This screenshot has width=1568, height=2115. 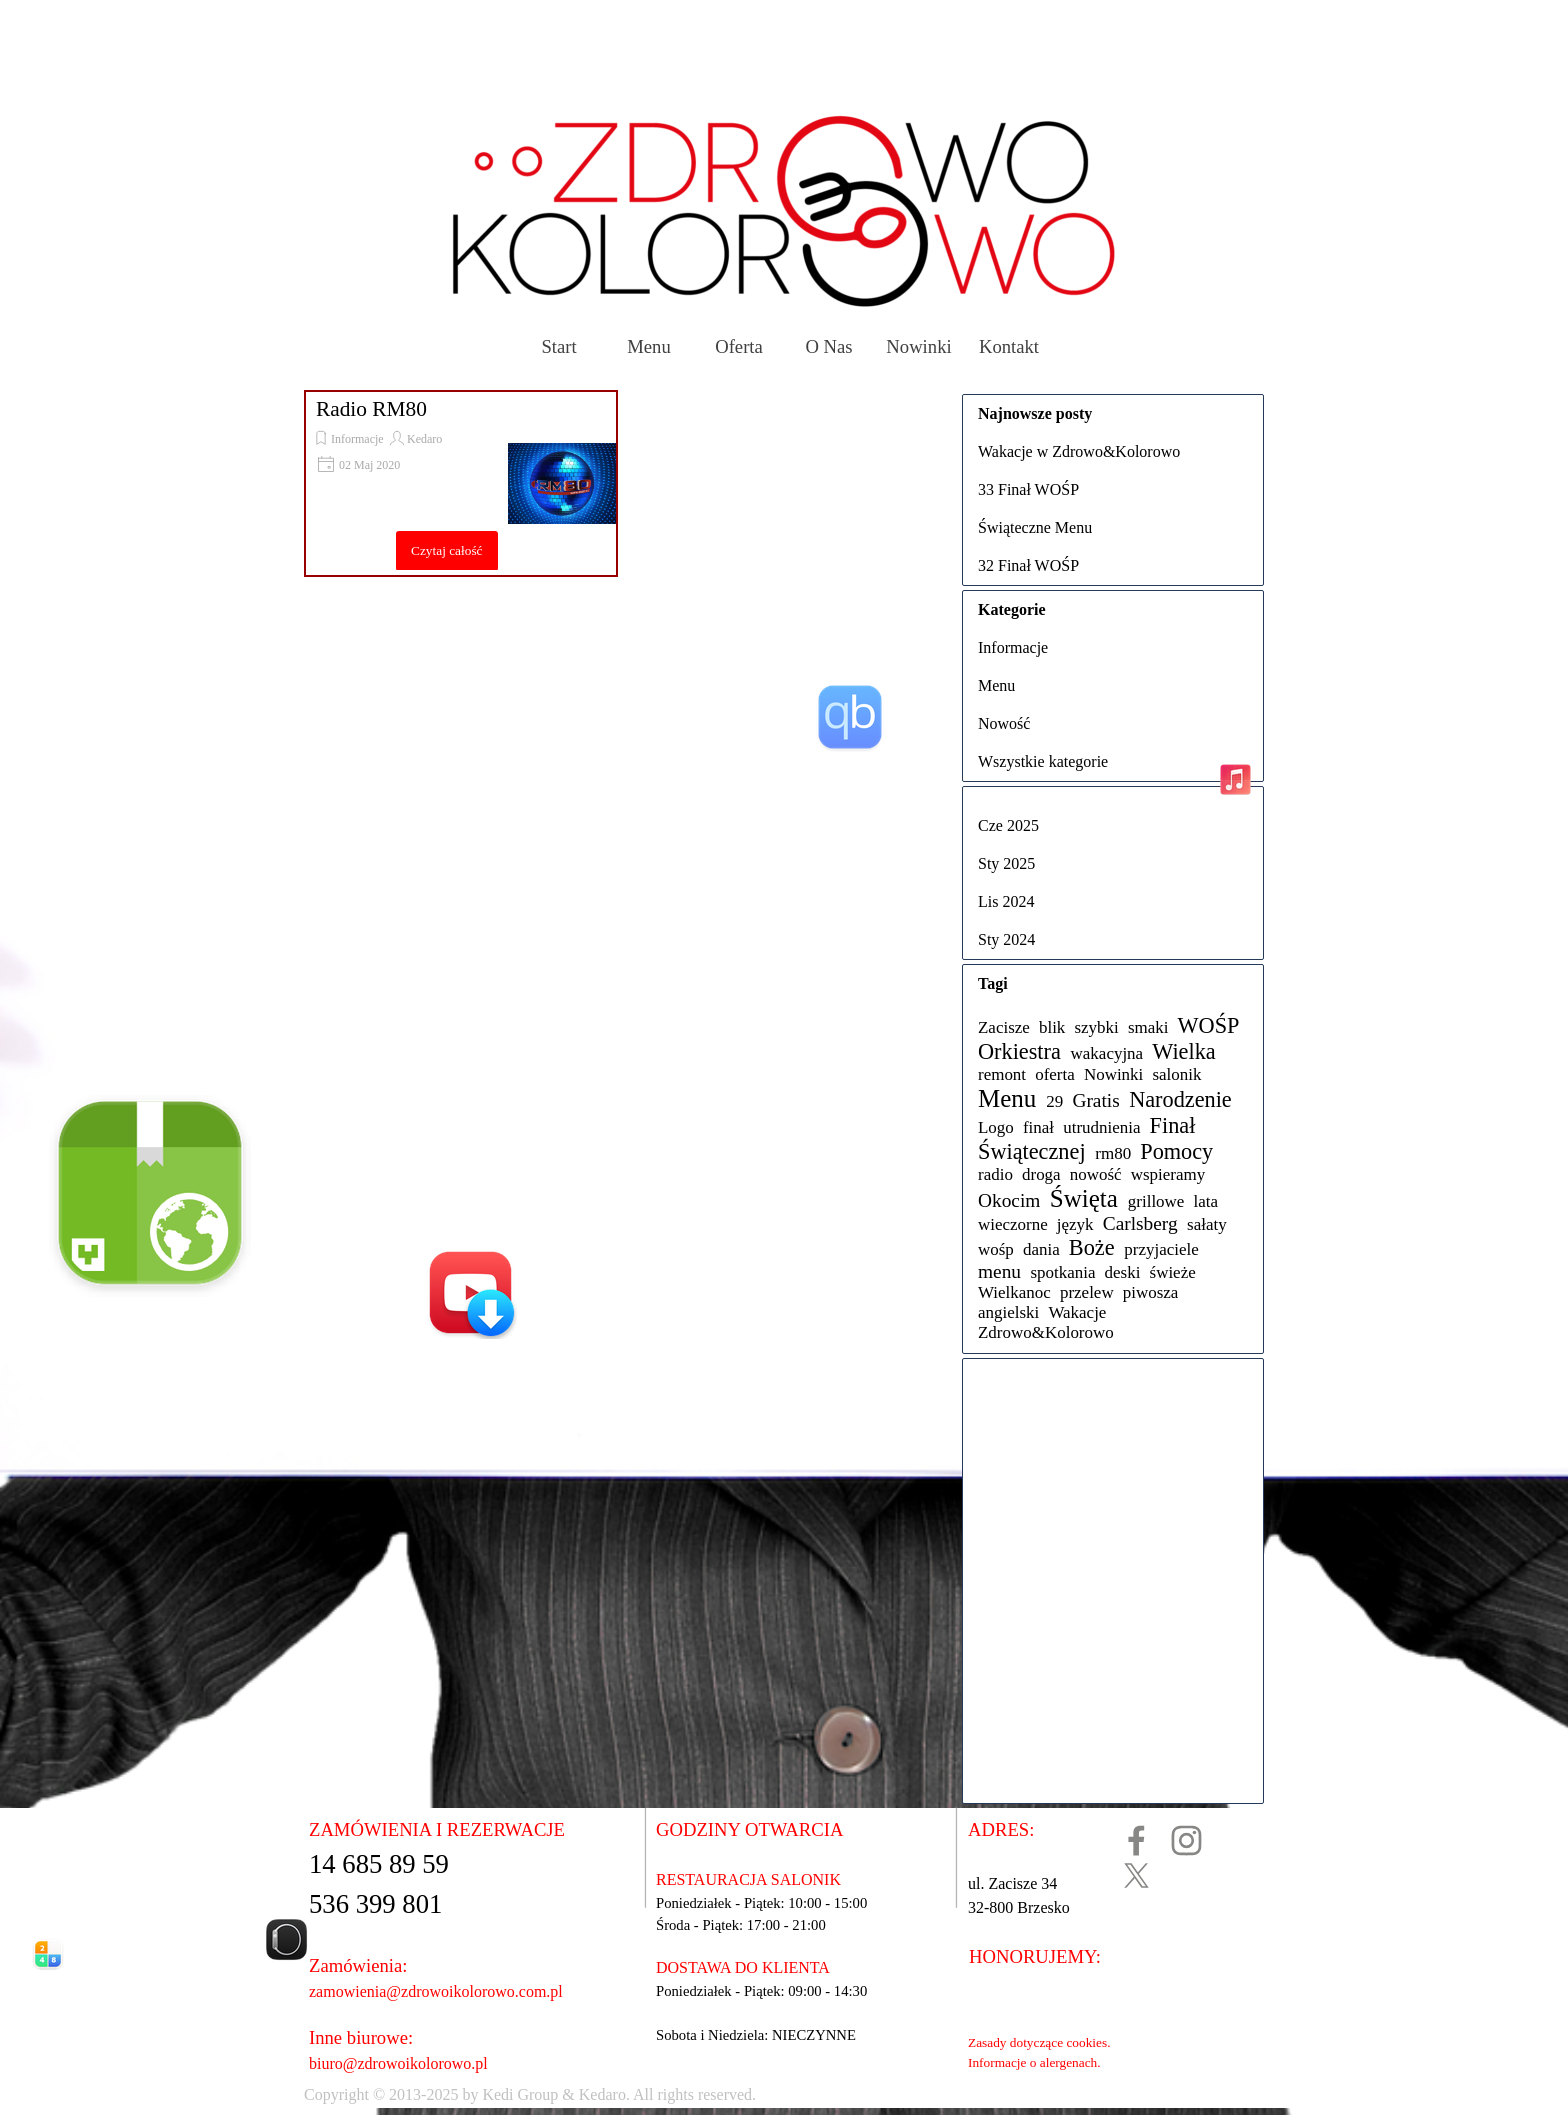 I want to click on launch the 2048 puzzle game, so click(x=48, y=1954).